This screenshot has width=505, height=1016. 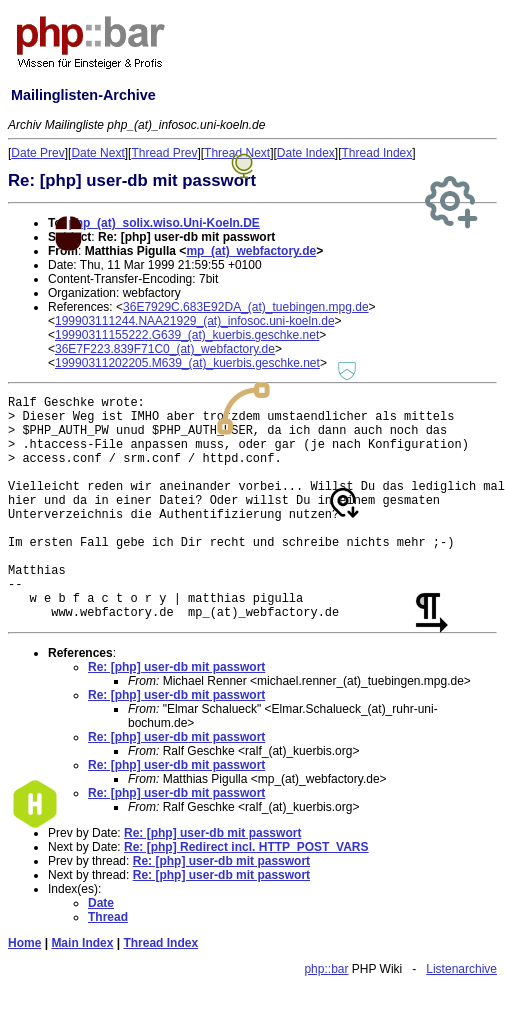 I want to click on add new settings or preferences, so click(x=450, y=201).